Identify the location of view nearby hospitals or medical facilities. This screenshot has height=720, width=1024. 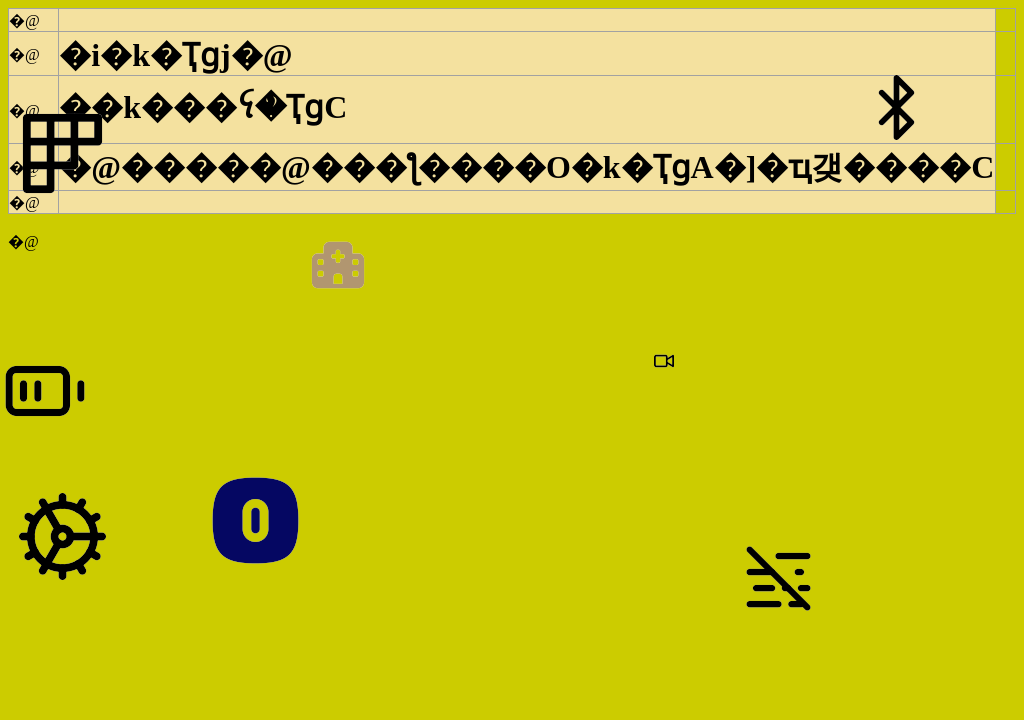
(338, 265).